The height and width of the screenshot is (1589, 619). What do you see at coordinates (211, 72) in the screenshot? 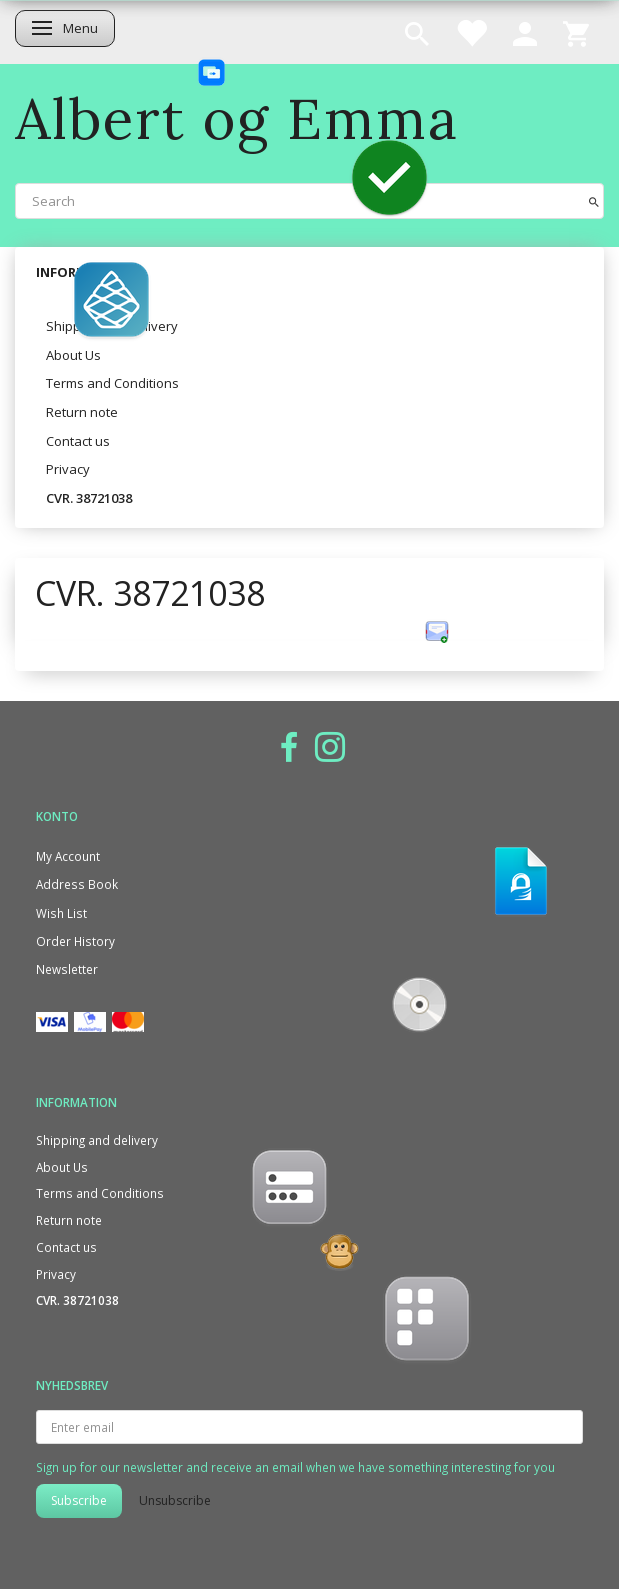
I see `switch between open windows or applications` at bounding box center [211, 72].